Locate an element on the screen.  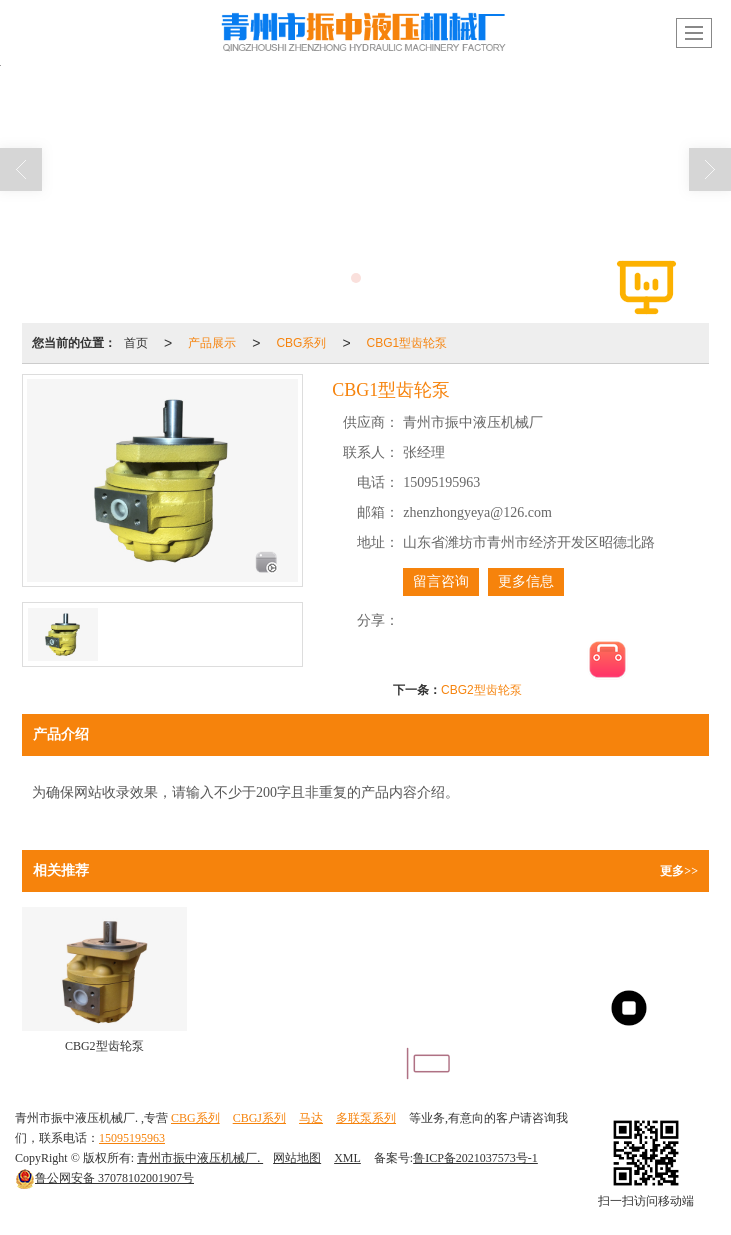
configure window behavior settings is located at coordinates (266, 562).